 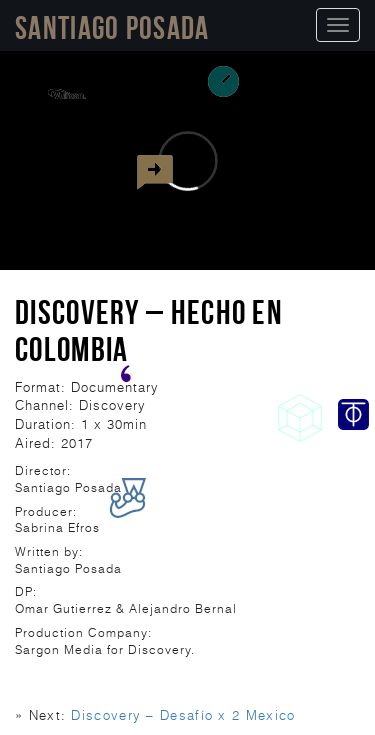 I want to click on jest testing framework logo, so click(x=128, y=498).